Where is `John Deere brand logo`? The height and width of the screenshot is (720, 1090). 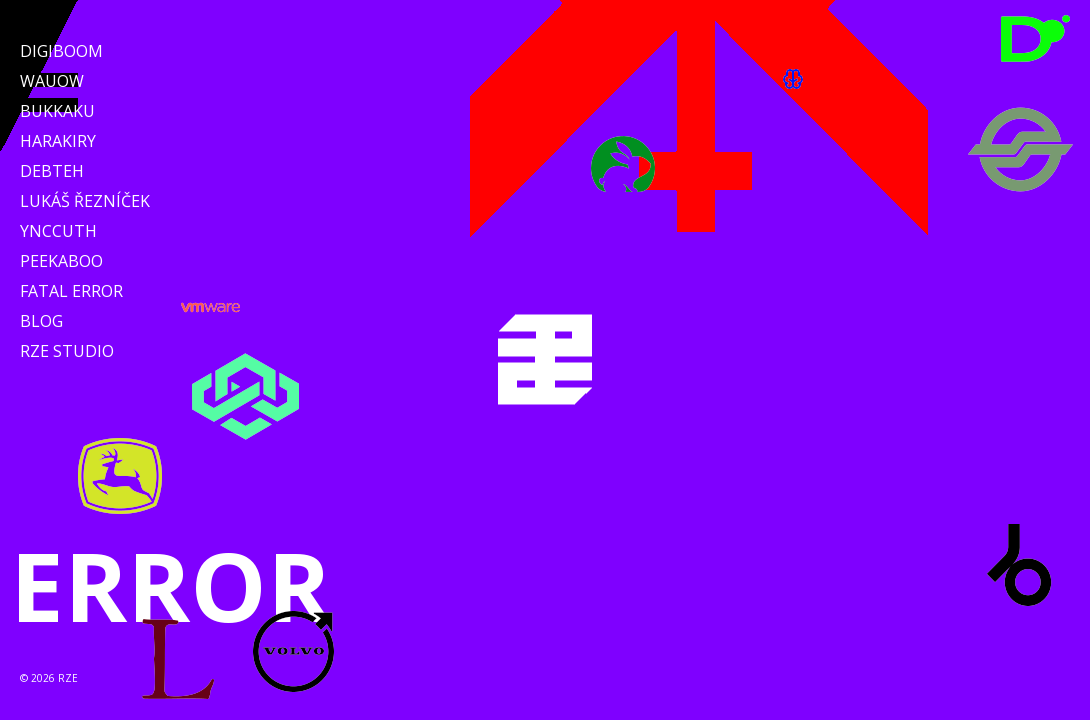
John Deere brand logo is located at coordinates (120, 476).